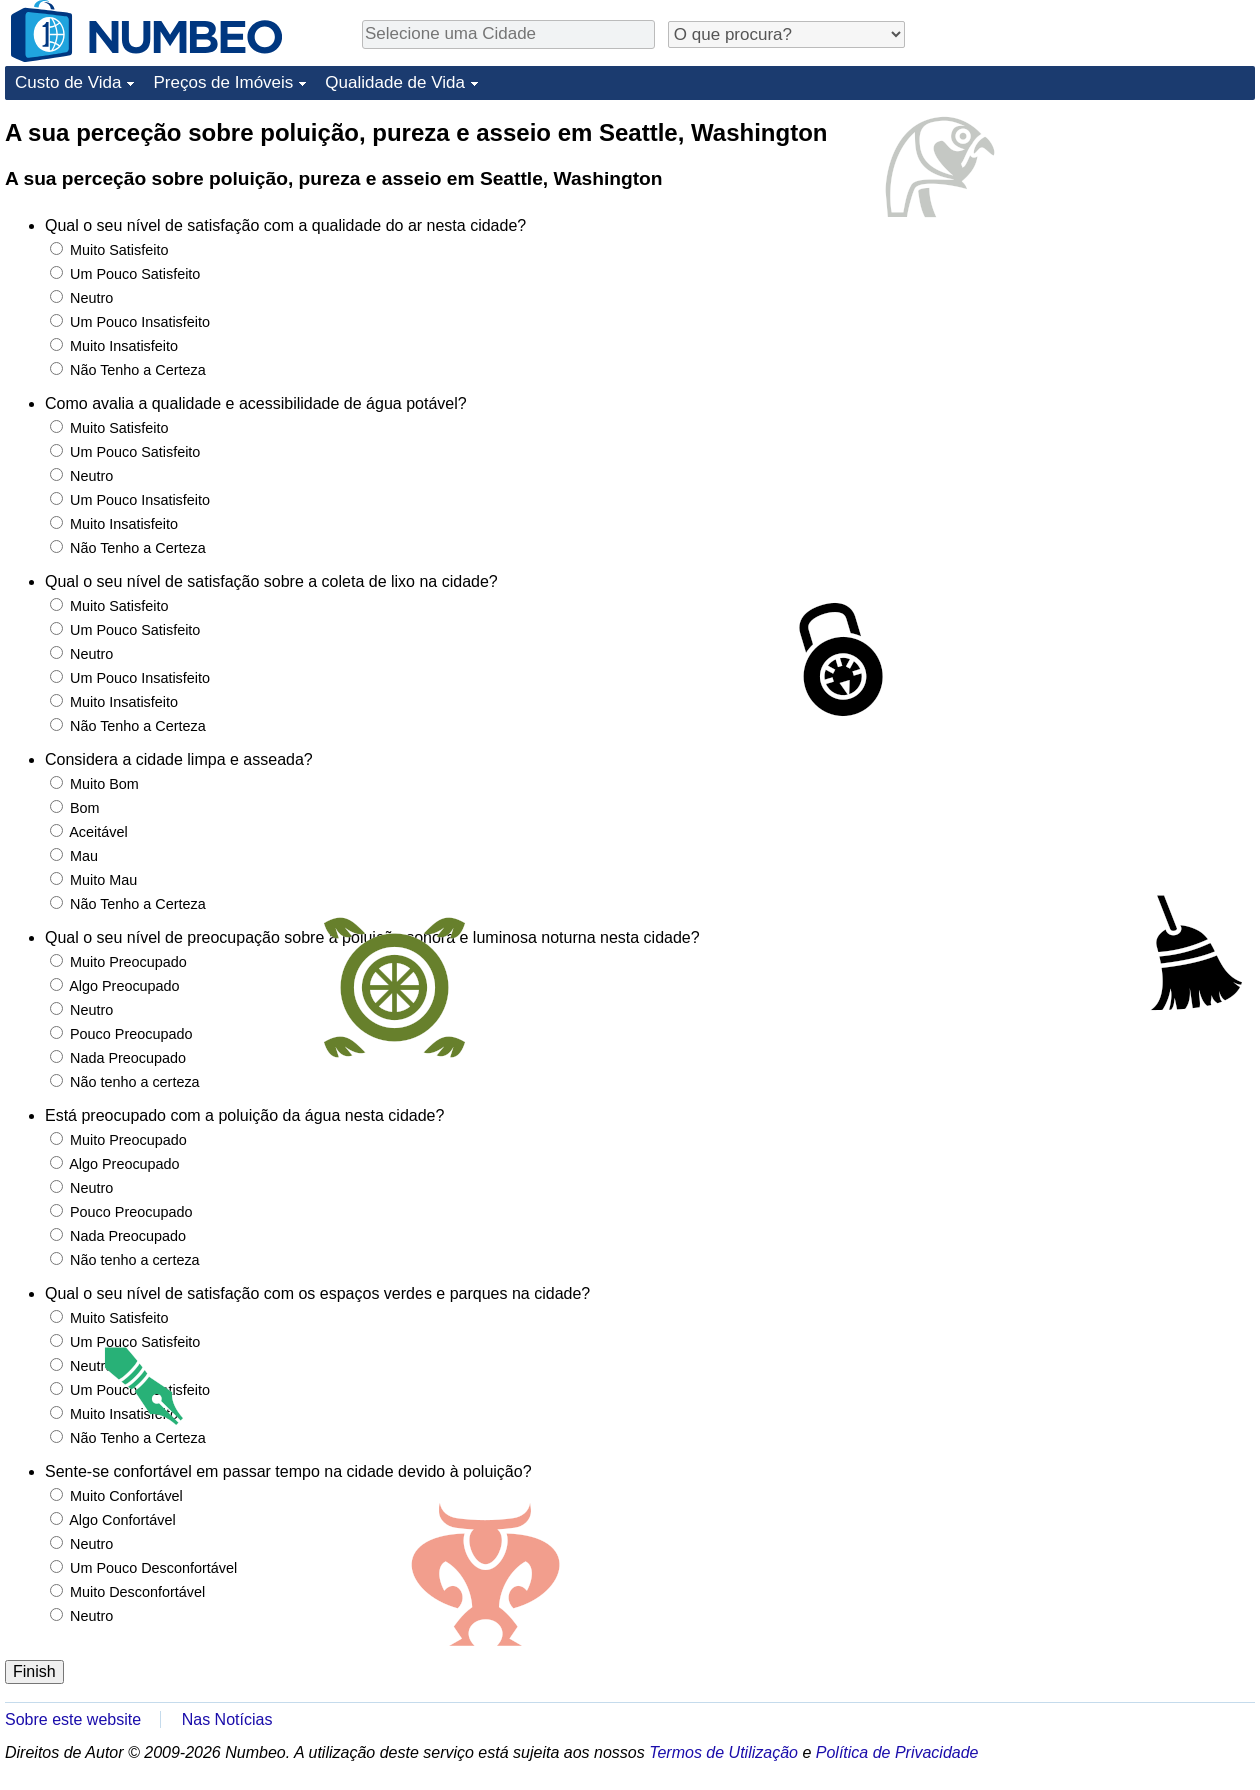 This screenshot has width=1260, height=1790. Describe the element at coordinates (394, 987) in the screenshot. I see `tarot card: the wheel of fortune` at that location.